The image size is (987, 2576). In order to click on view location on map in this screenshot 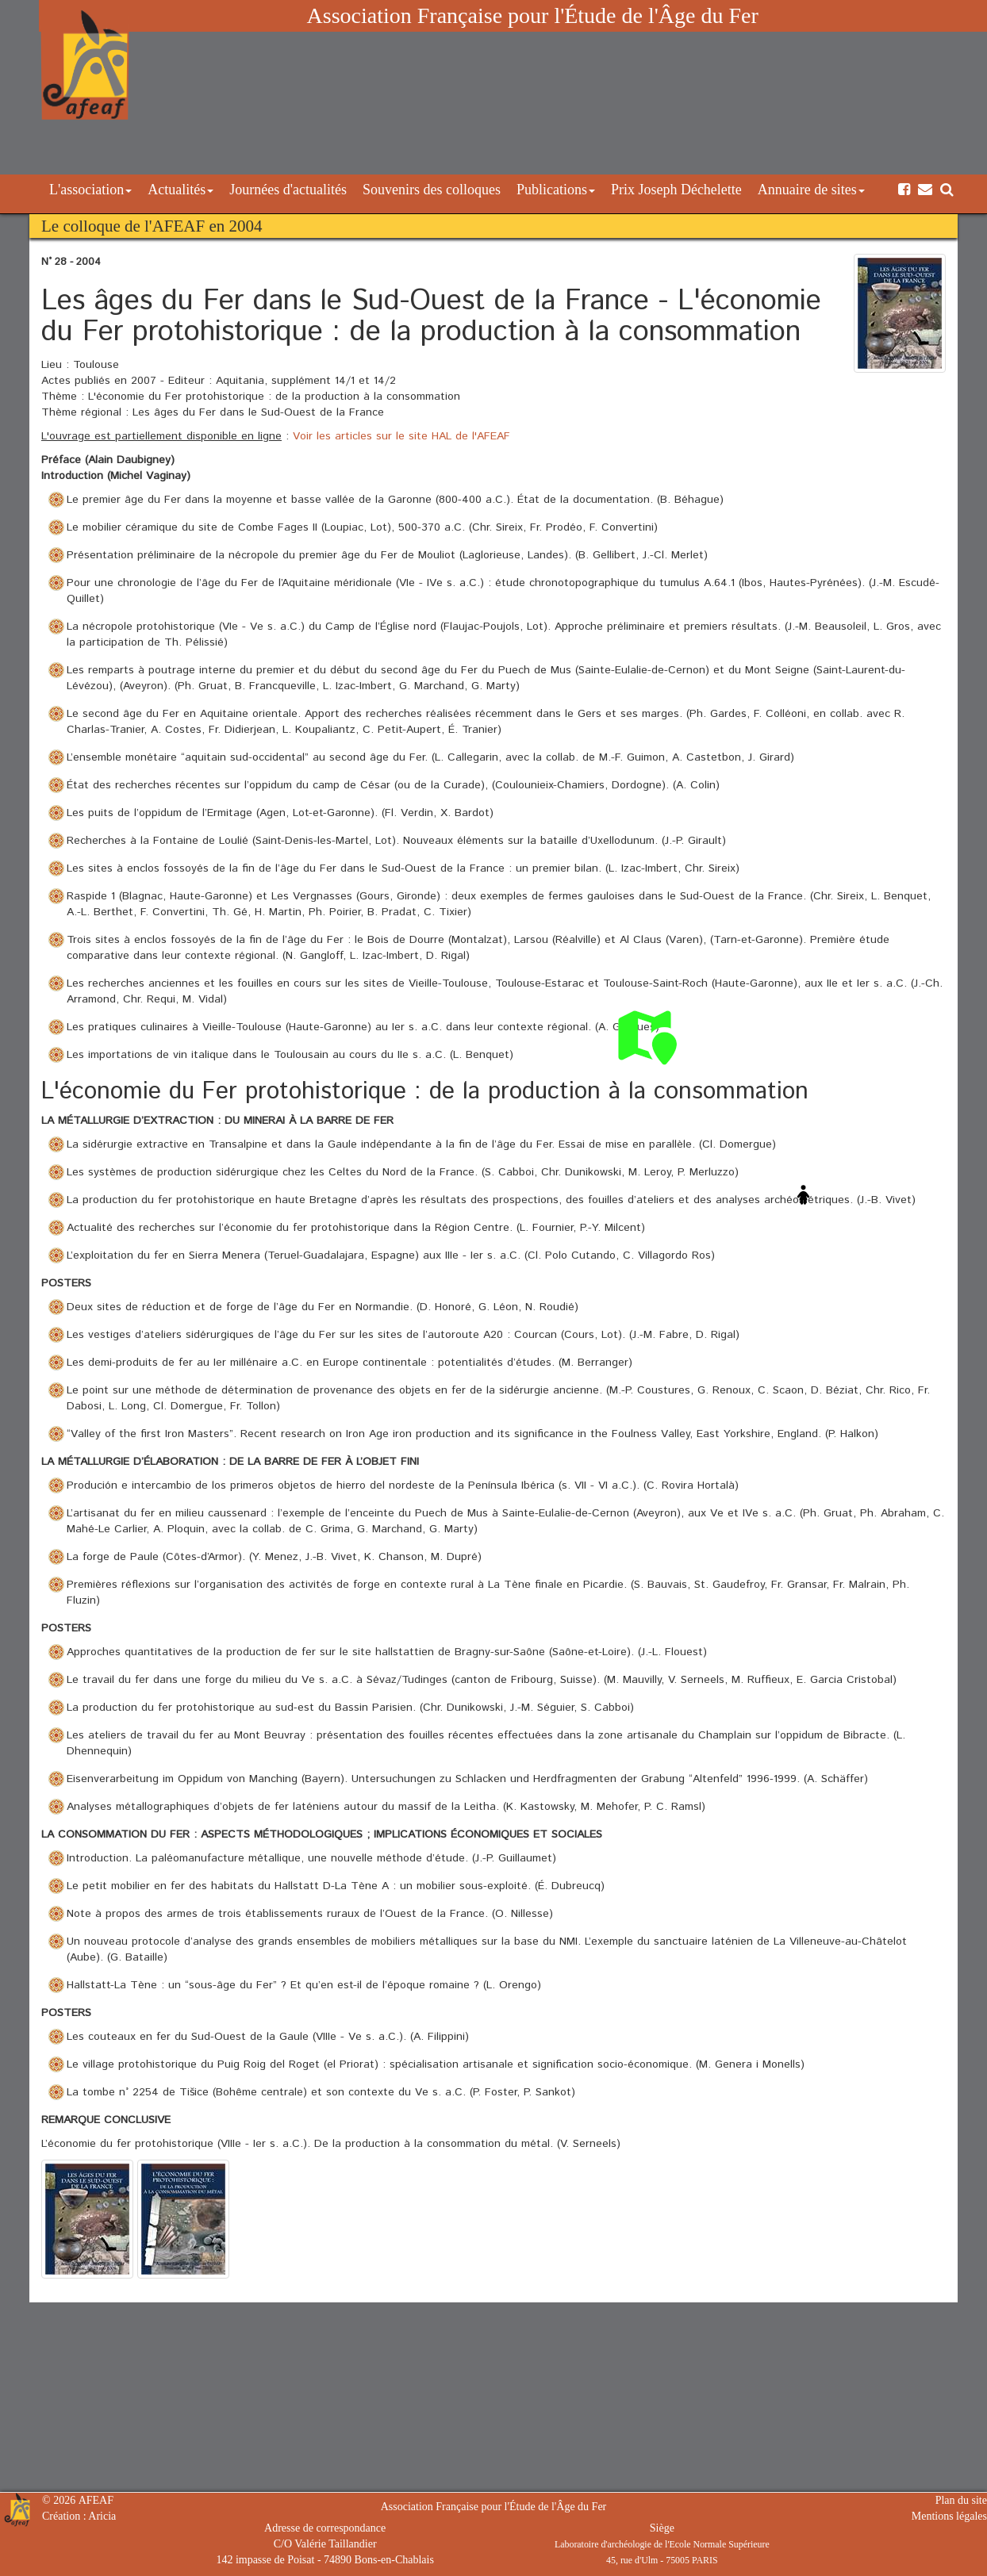, I will do `click(644, 1035)`.